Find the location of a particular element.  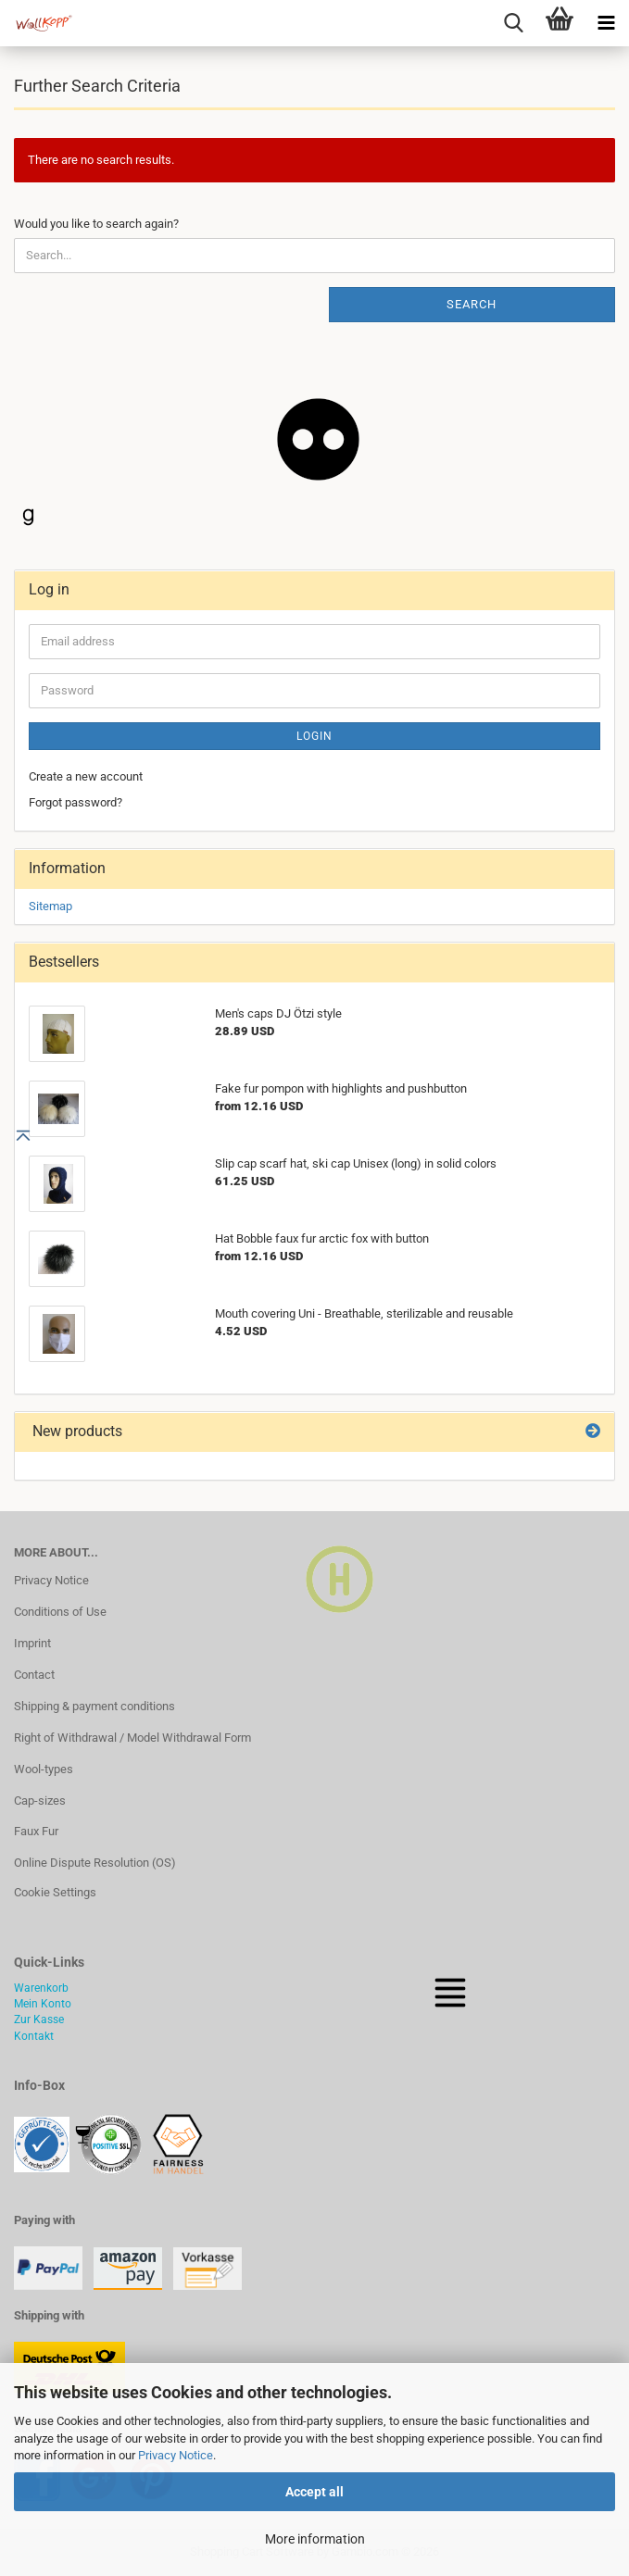

locate nearby hospitals or medical facilities is located at coordinates (339, 1579).